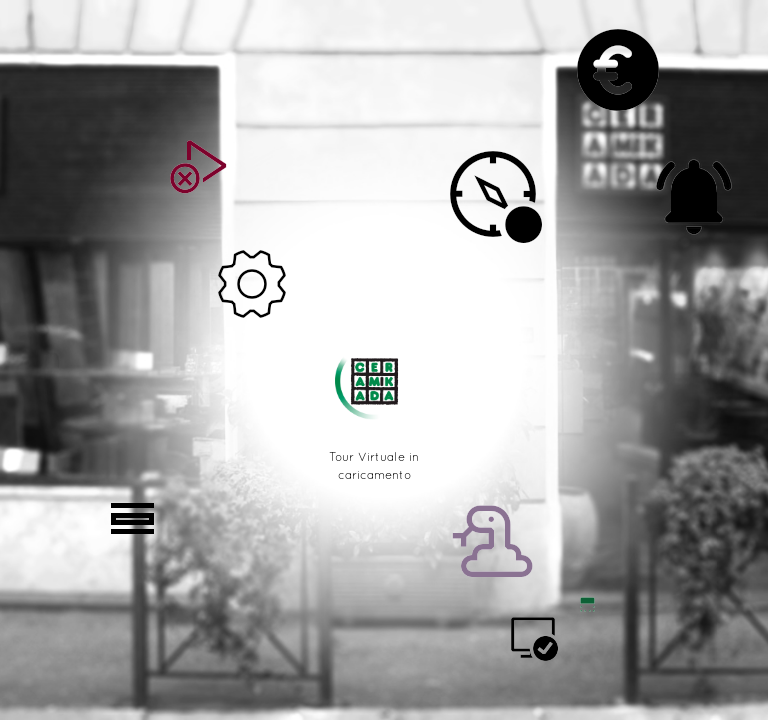 The height and width of the screenshot is (720, 768). What do you see at coordinates (493, 194) in the screenshot?
I see `indicates current location on a map` at bounding box center [493, 194].